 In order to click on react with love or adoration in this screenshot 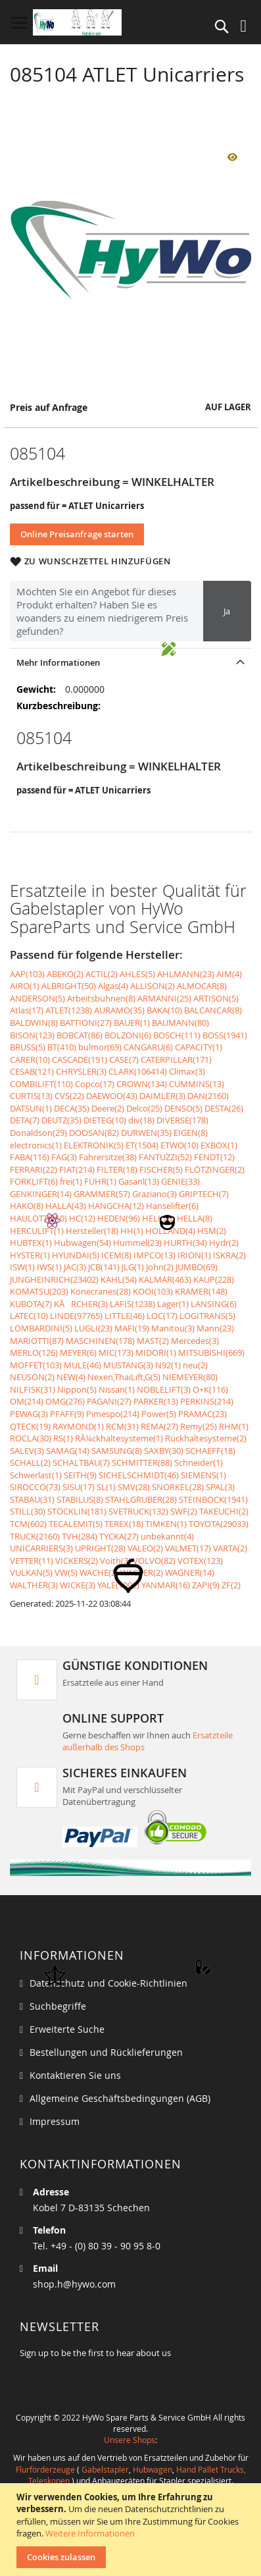, I will do `click(167, 1222)`.